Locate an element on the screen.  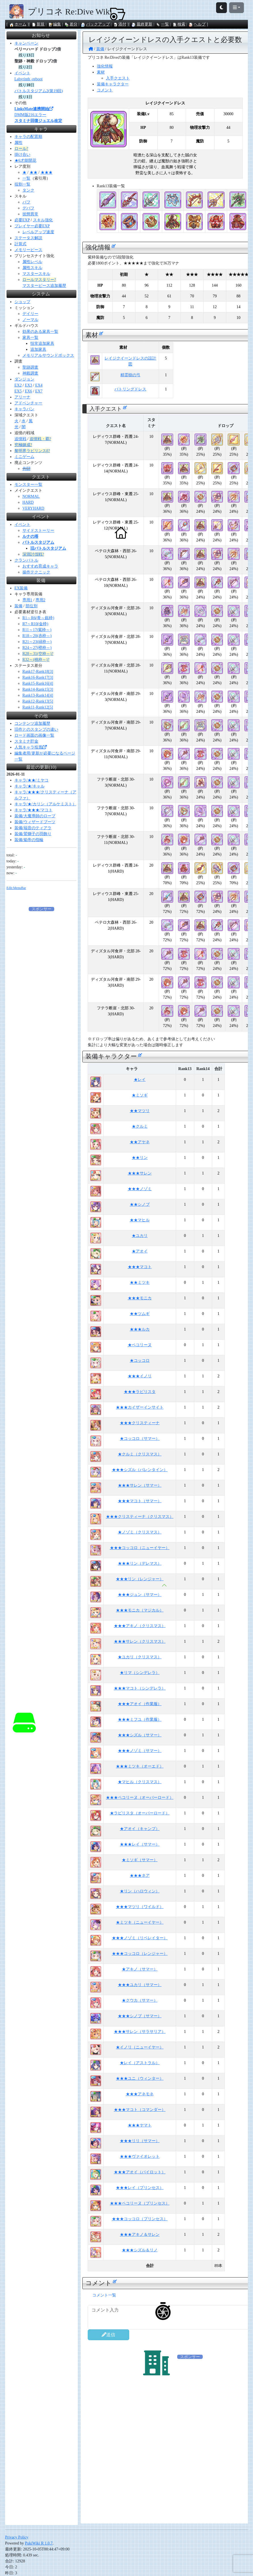
expanded root directory in file explorer is located at coordinates (117, 14).